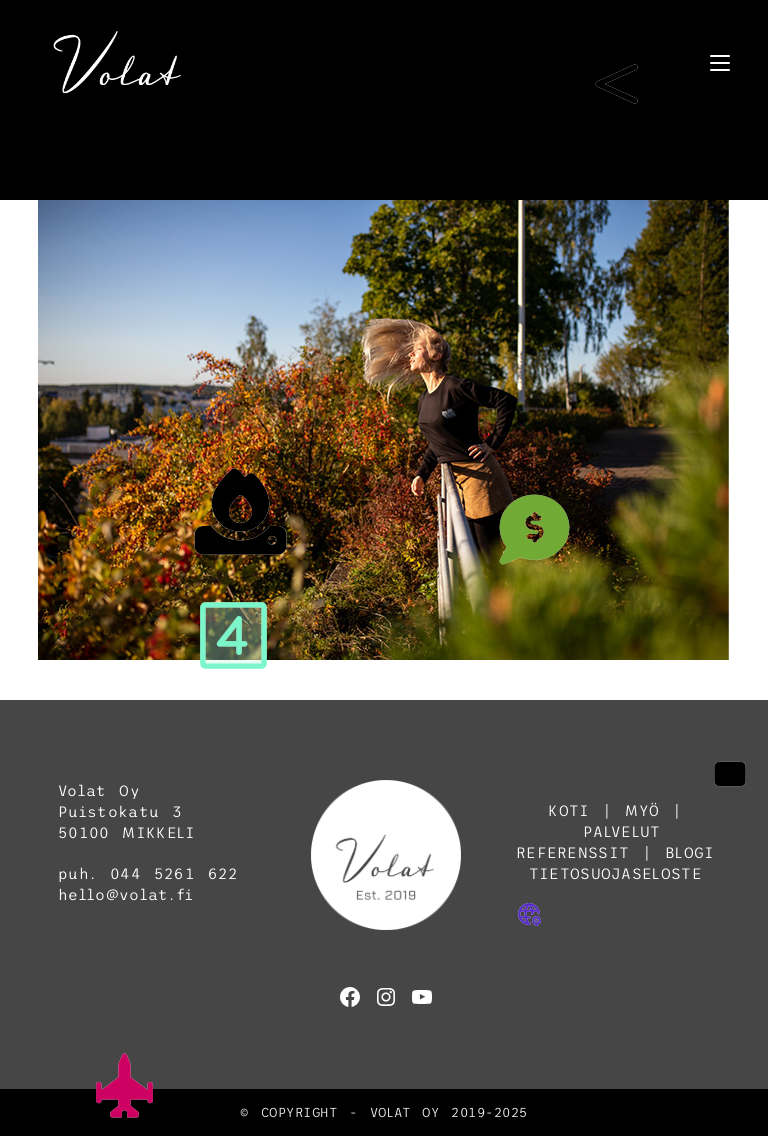  What do you see at coordinates (534, 529) in the screenshot?
I see `view payment or billing messages` at bounding box center [534, 529].